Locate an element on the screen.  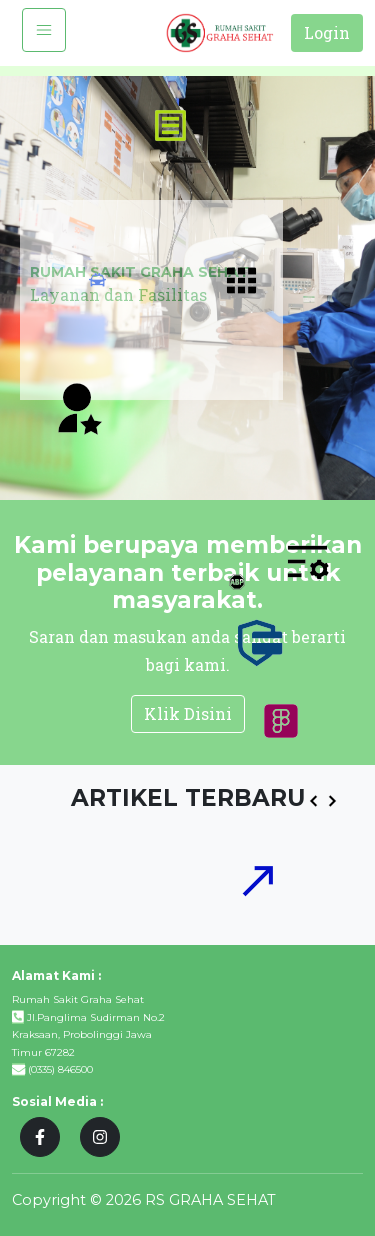
view nearby police stations or services is located at coordinates (97, 279).